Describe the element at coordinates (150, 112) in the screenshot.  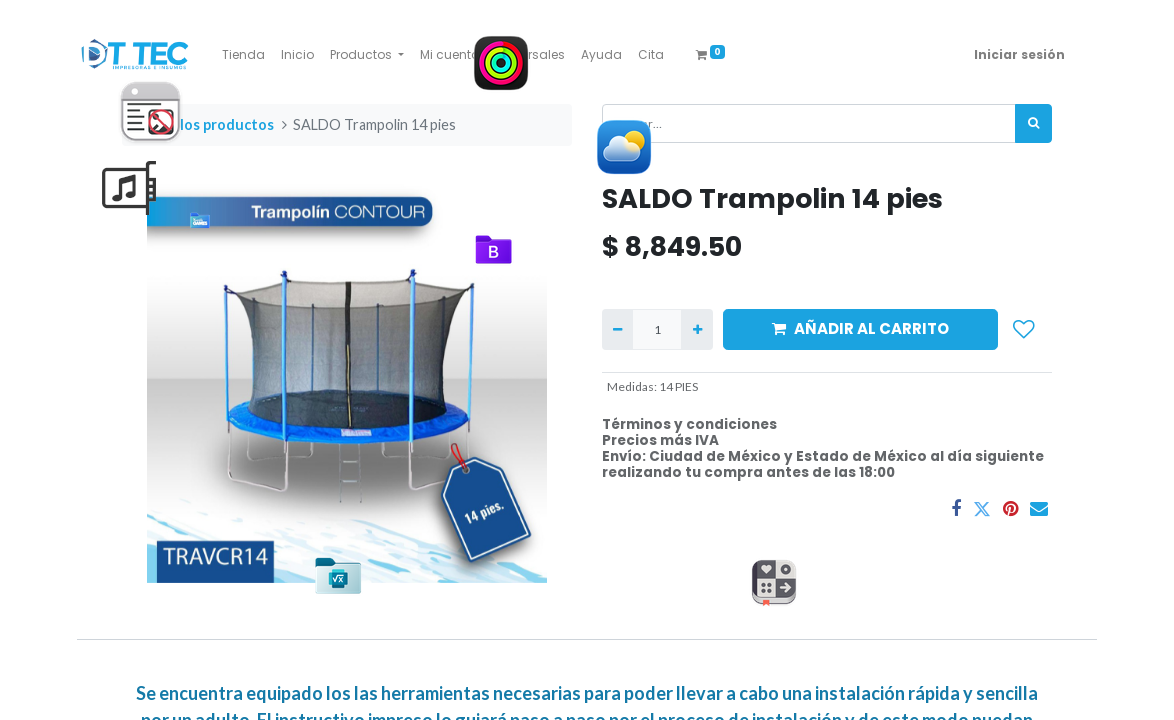
I see `access ad blocker settings in your web browser` at that location.